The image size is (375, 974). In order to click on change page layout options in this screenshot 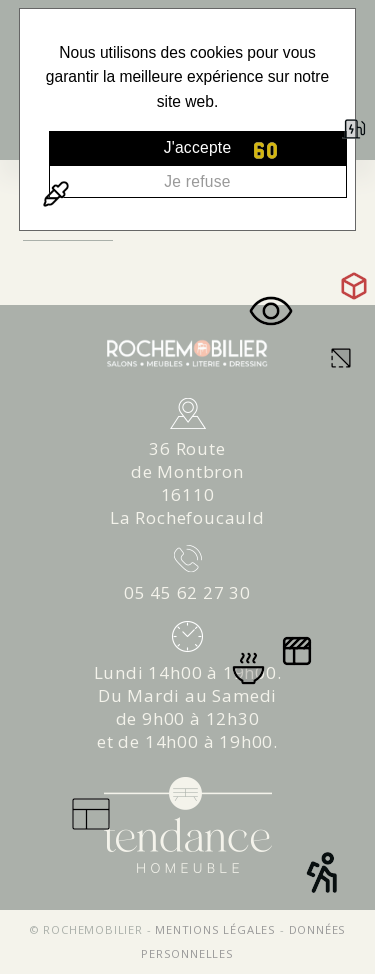, I will do `click(91, 814)`.